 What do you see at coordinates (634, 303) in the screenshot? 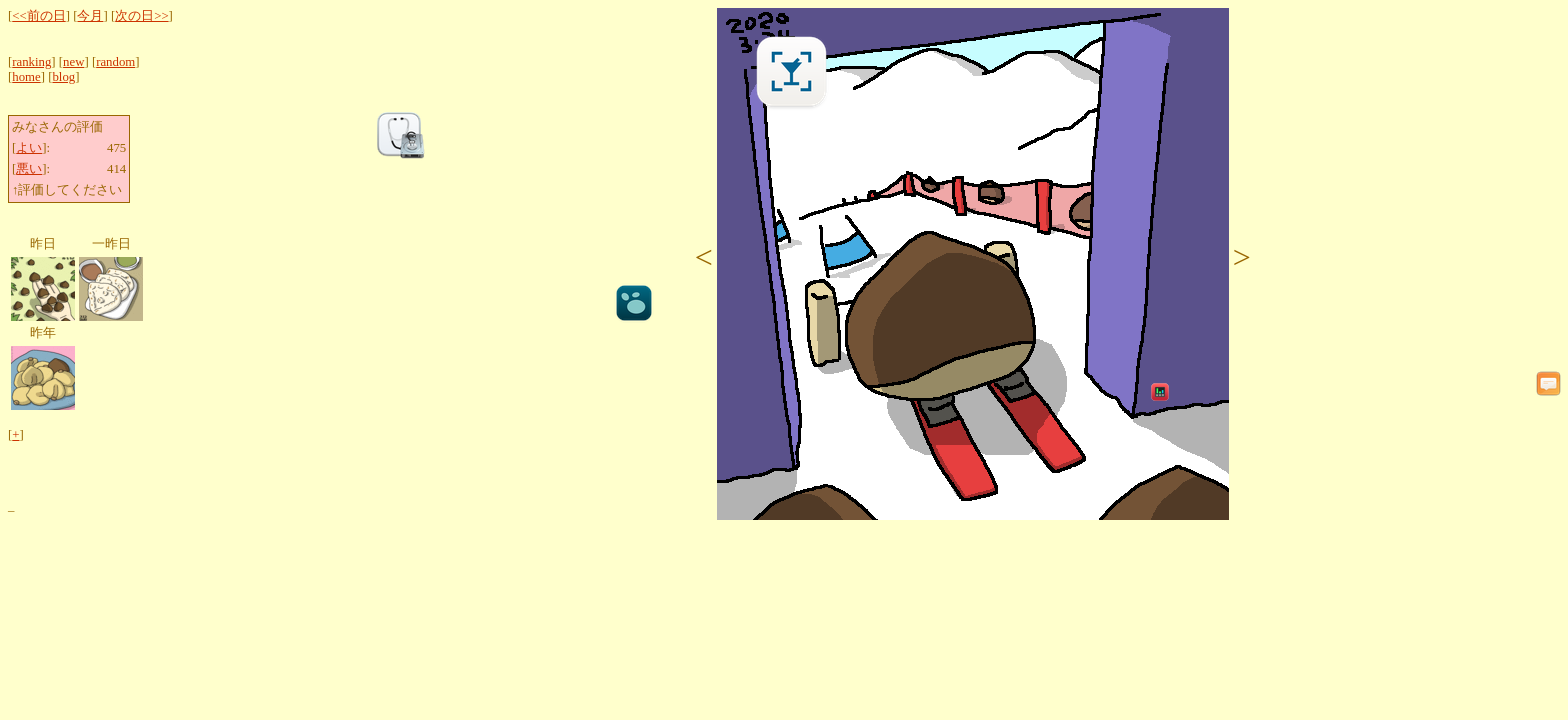
I see `open logseq app` at bounding box center [634, 303].